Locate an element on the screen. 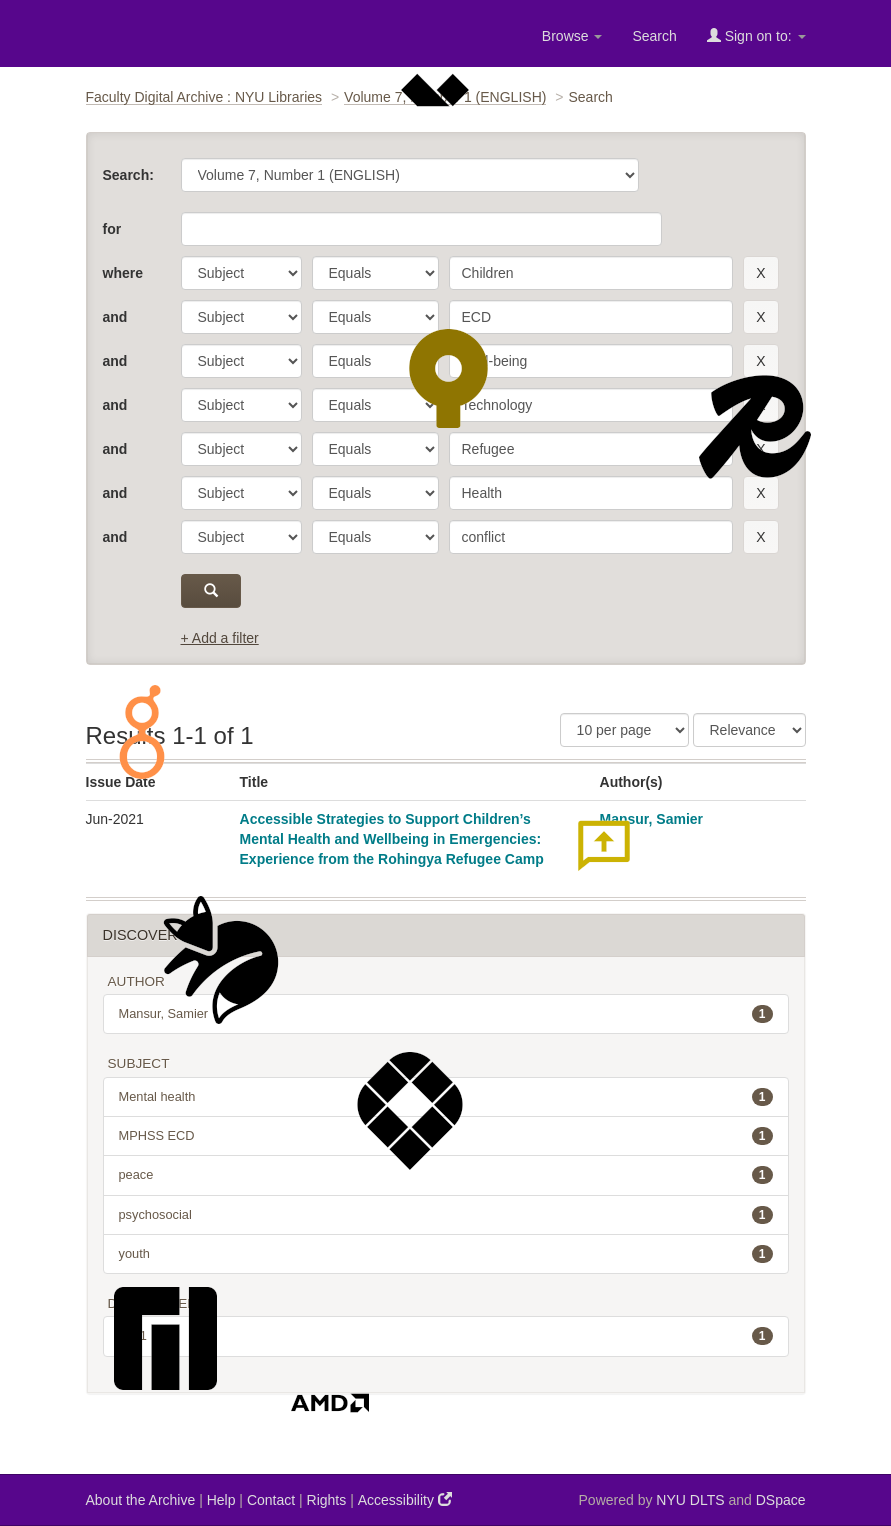  open the Kitsu anime tracking app is located at coordinates (221, 960).